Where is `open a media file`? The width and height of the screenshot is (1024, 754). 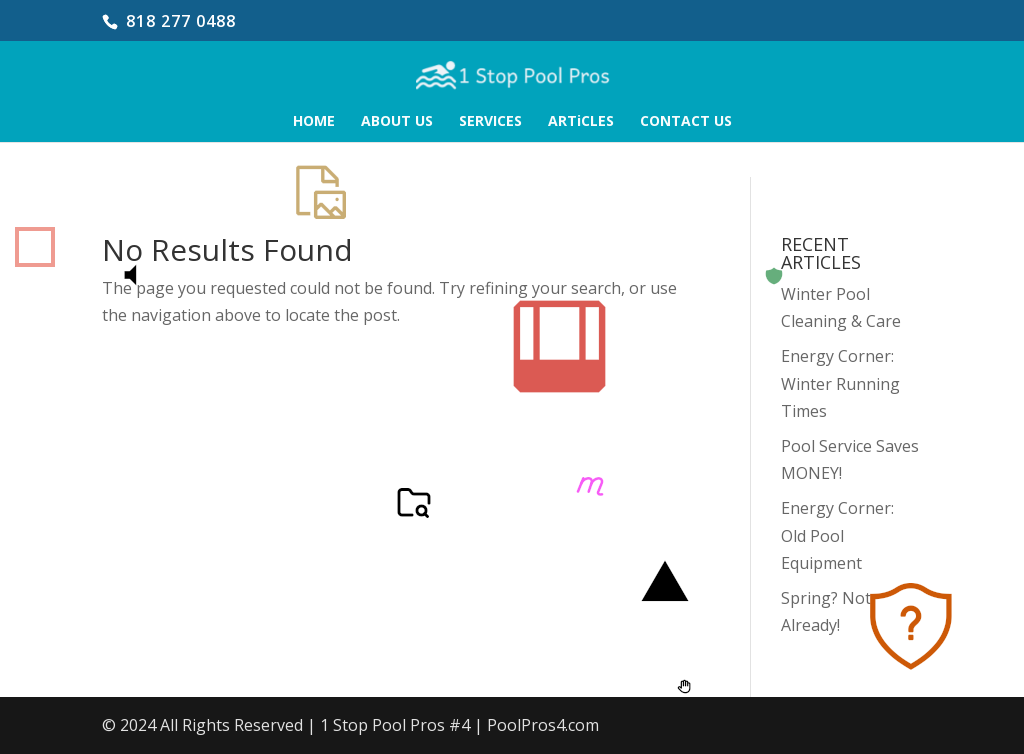 open a media file is located at coordinates (317, 190).